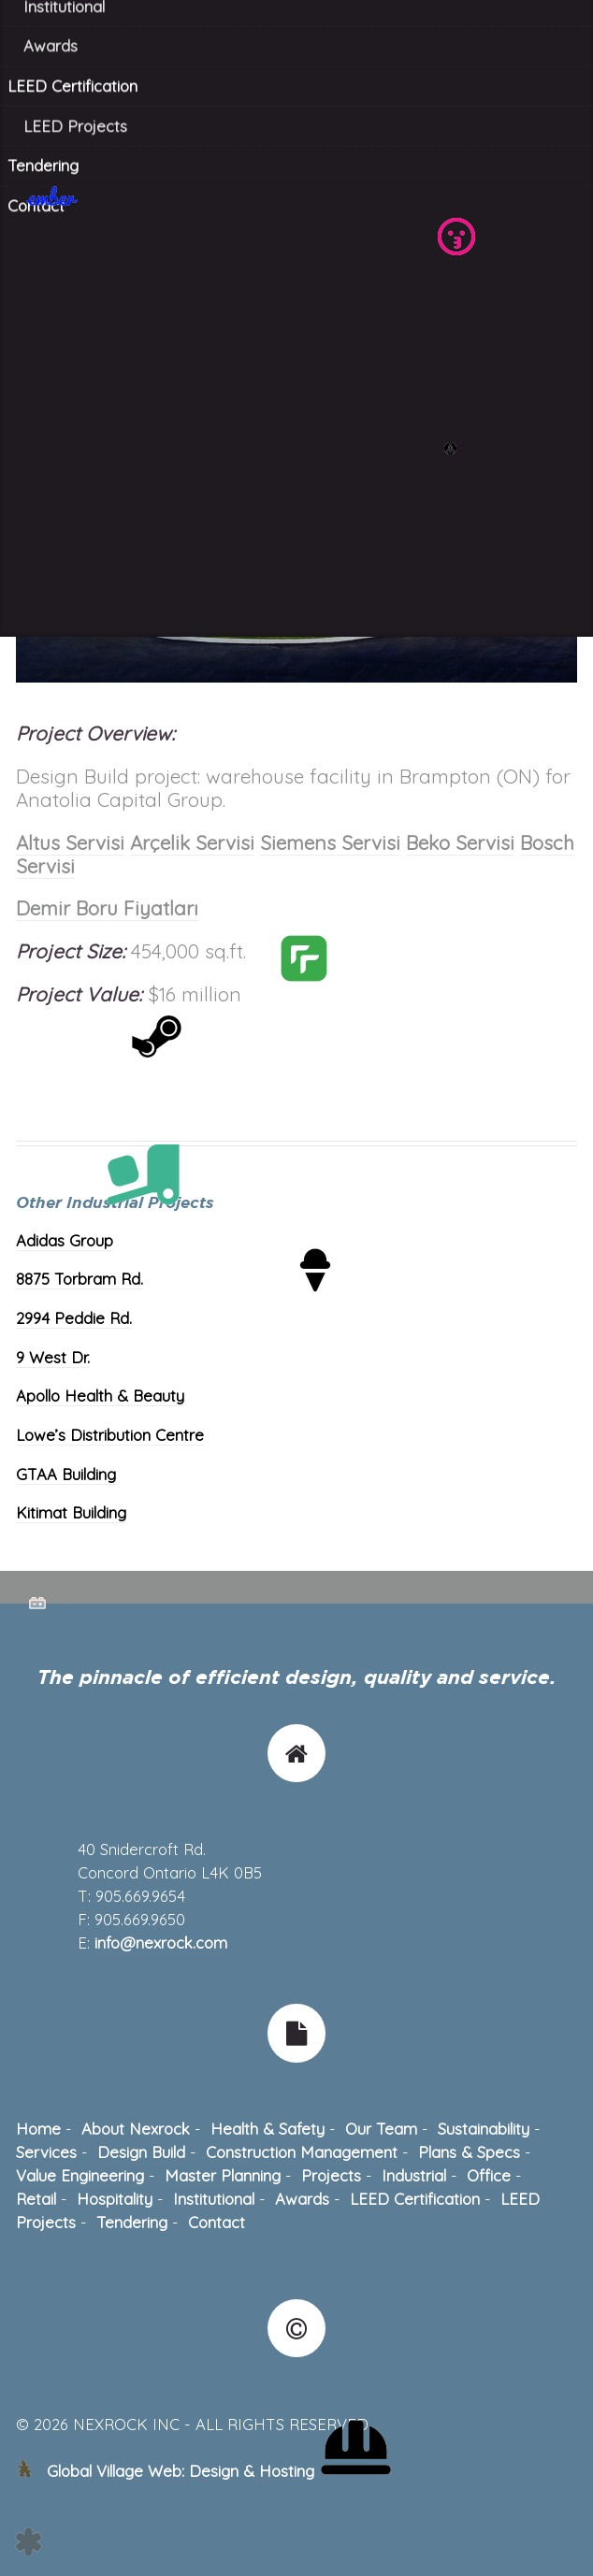  What do you see at coordinates (456, 237) in the screenshot?
I see `send a kiss emoji reaction` at bounding box center [456, 237].